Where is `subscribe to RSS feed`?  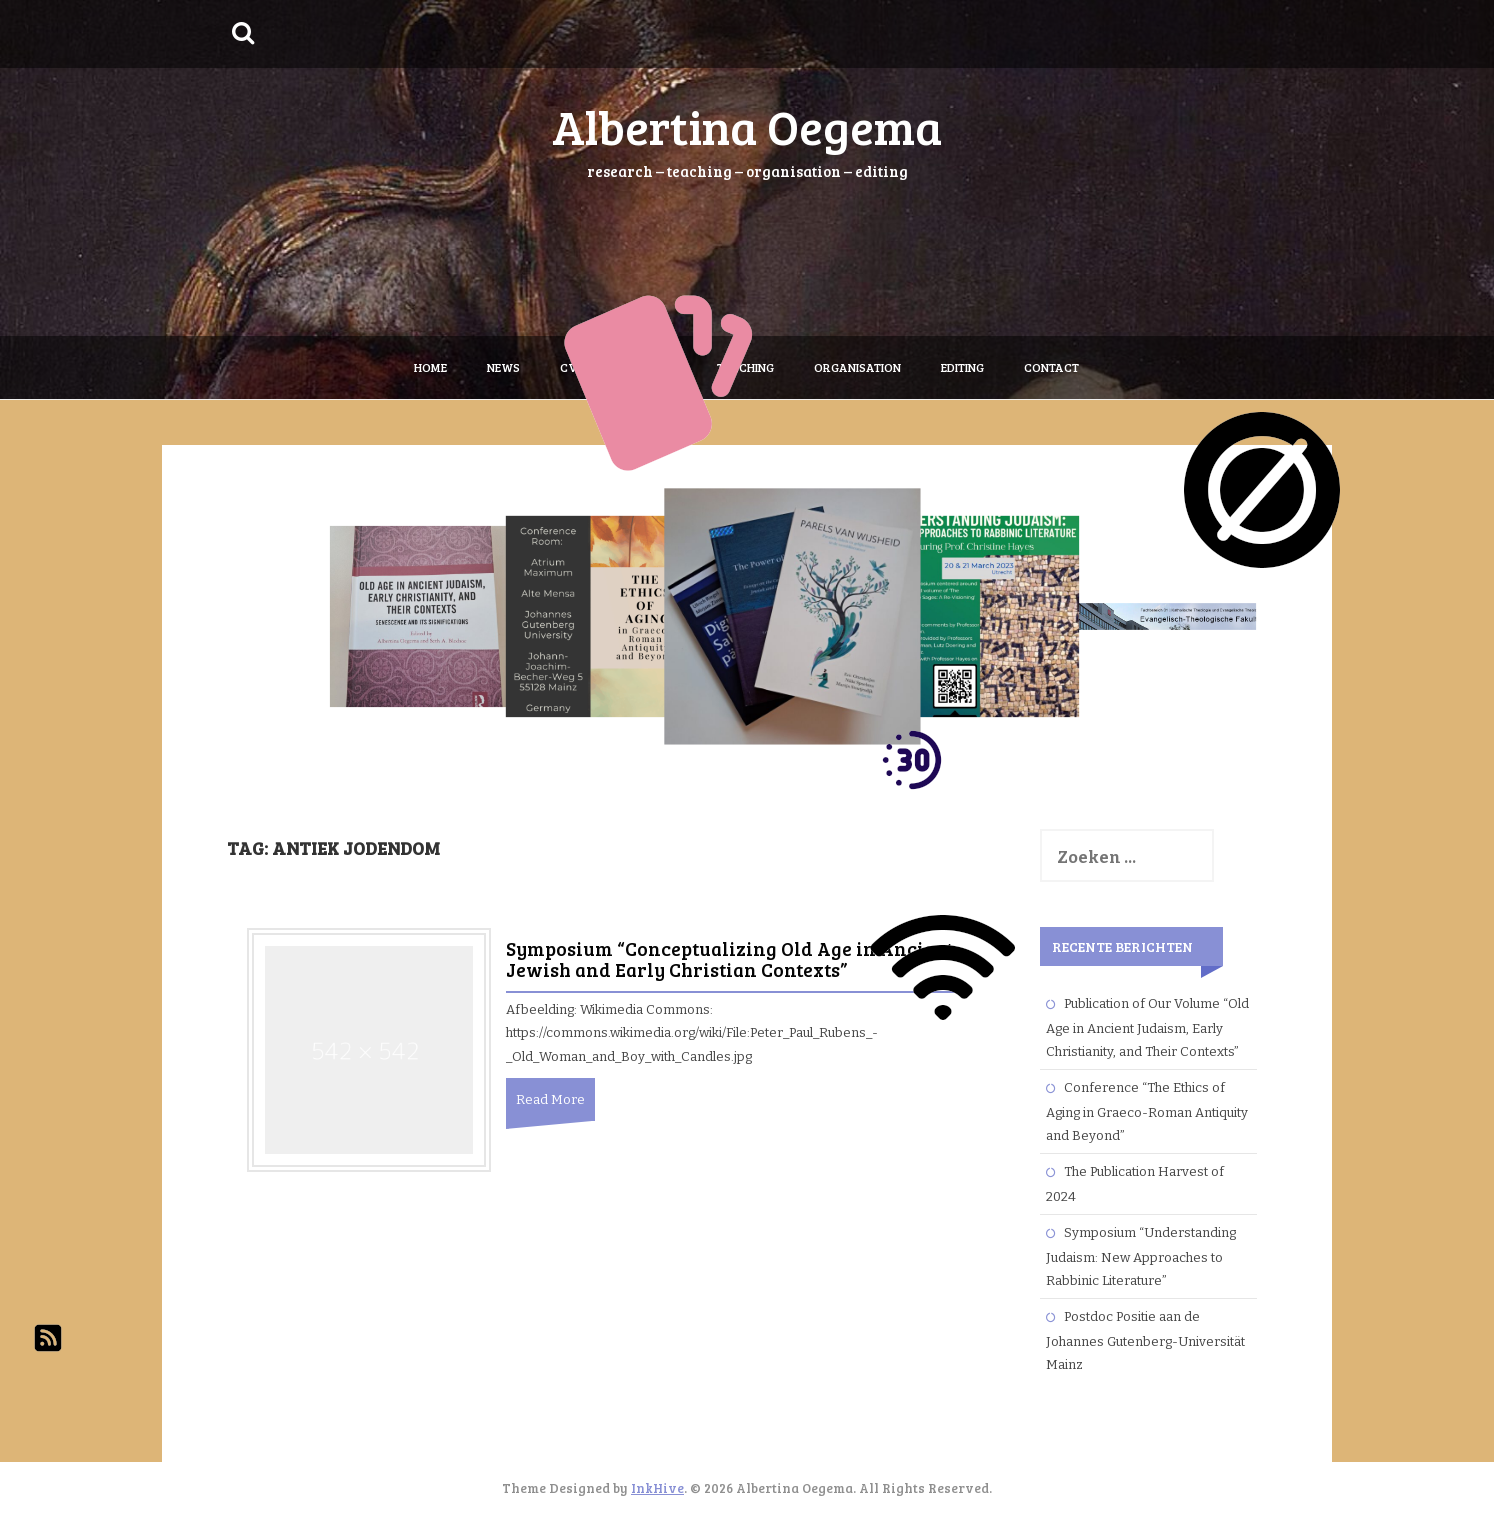
subscribe to RSS feed is located at coordinates (48, 1338).